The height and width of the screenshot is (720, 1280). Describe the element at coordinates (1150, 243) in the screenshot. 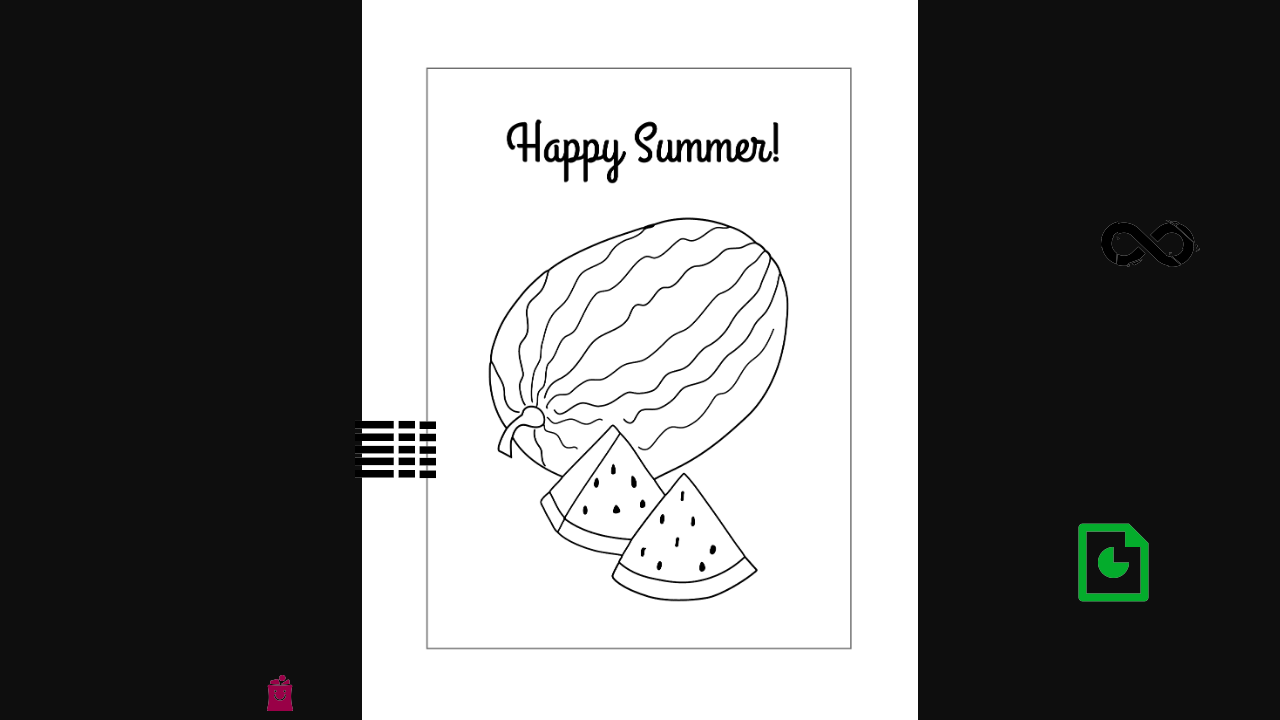

I see `infinityfree web hosting service logo` at that location.